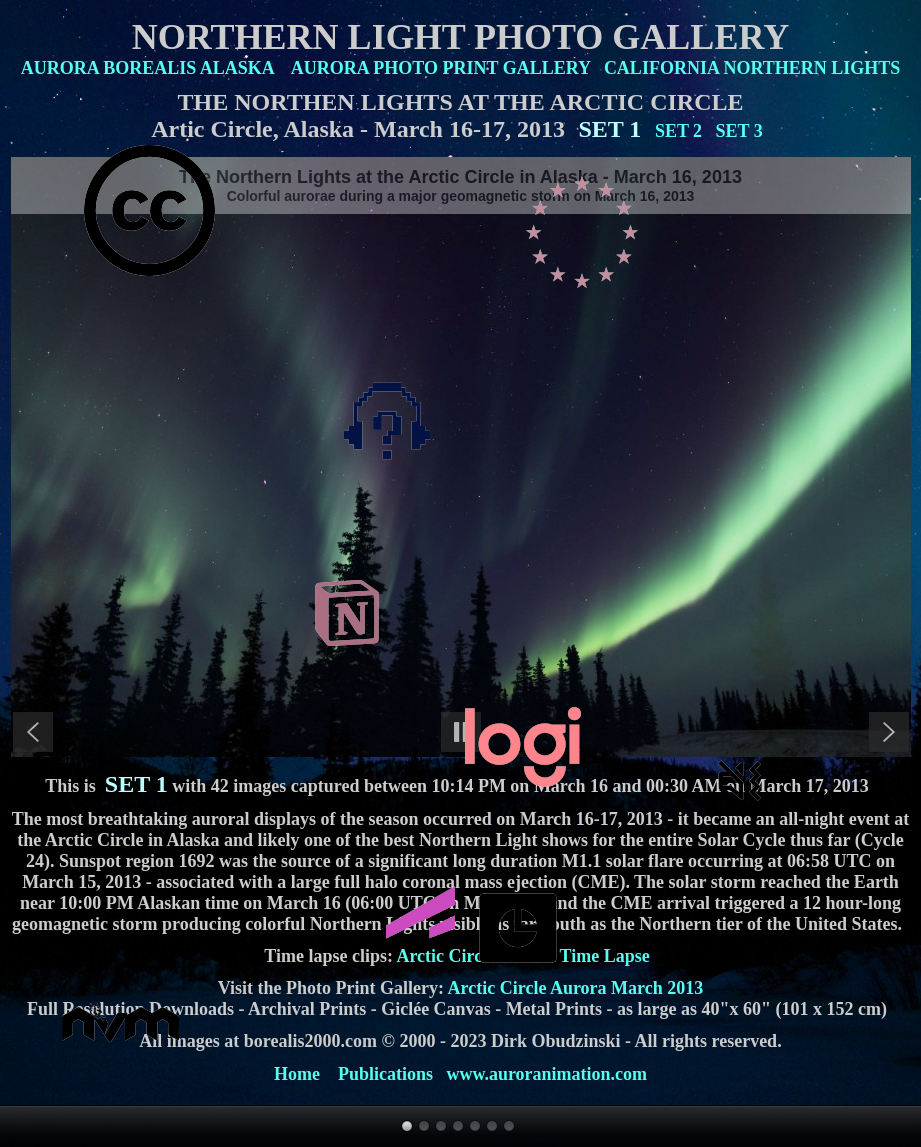  Describe the element at coordinates (523, 747) in the screenshot. I see `Logitech brand logo` at that location.